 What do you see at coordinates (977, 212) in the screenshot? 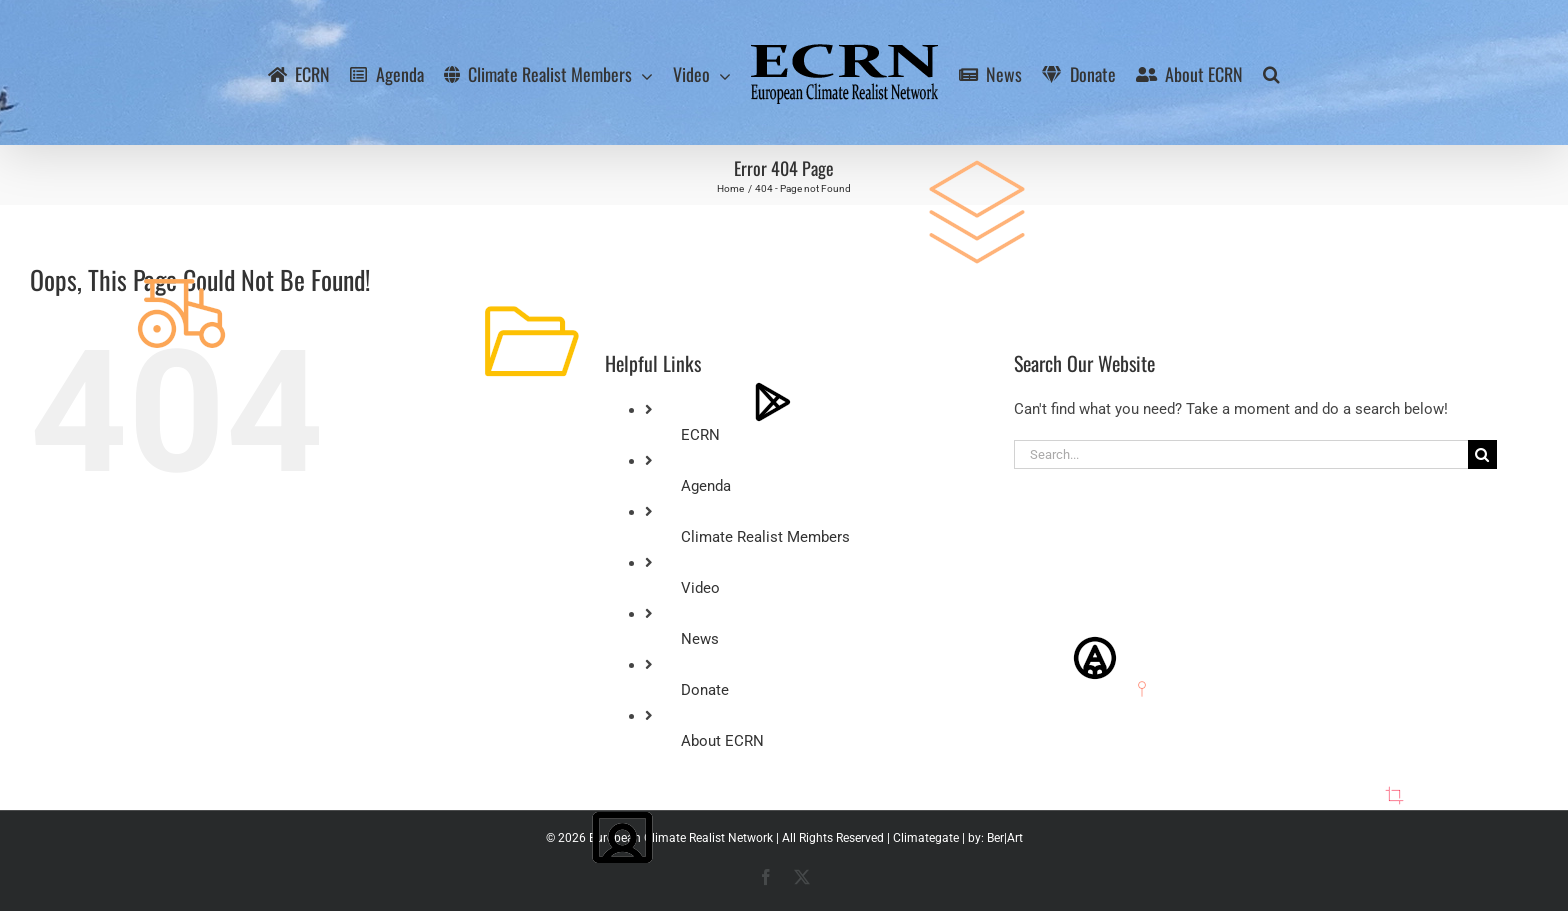
I see `view layers or stacked content` at bounding box center [977, 212].